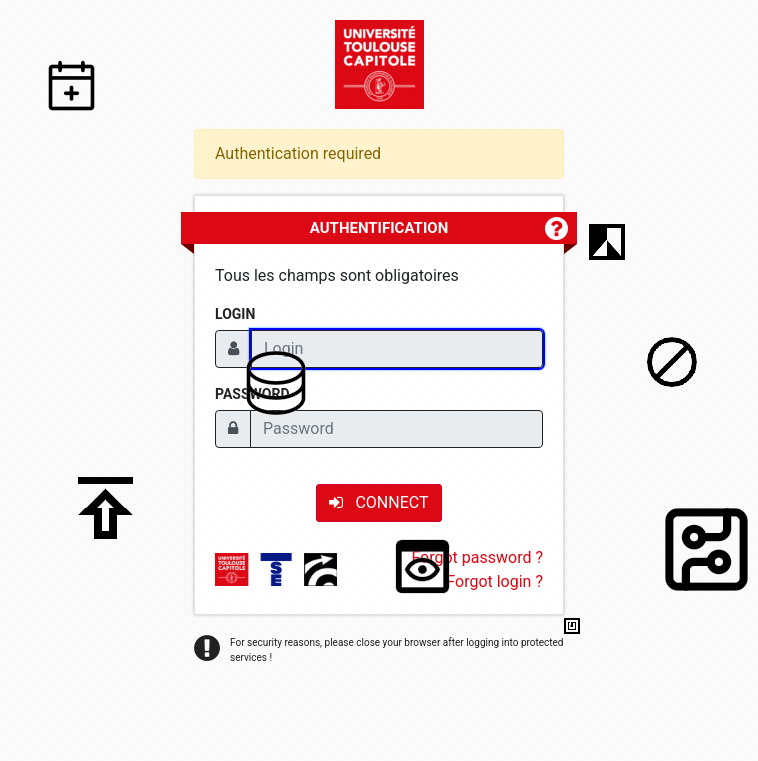 This screenshot has height=761, width=758. I want to click on tap to enable nfc connectivity, so click(572, 626).